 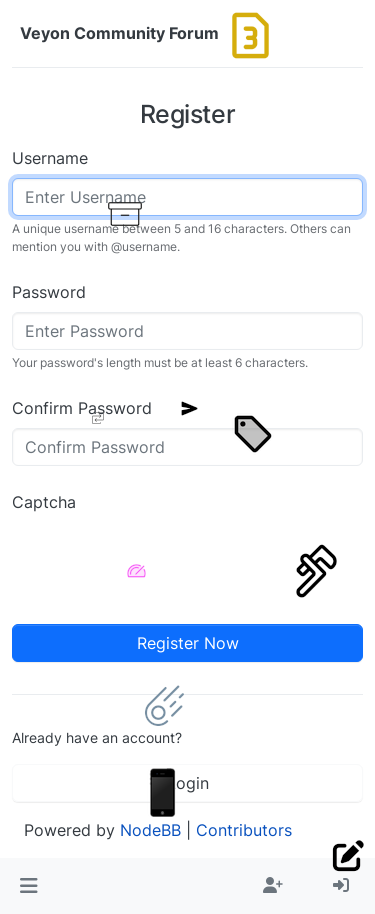 I want to click on archive an item or conversation, so click(x=125, y=214).